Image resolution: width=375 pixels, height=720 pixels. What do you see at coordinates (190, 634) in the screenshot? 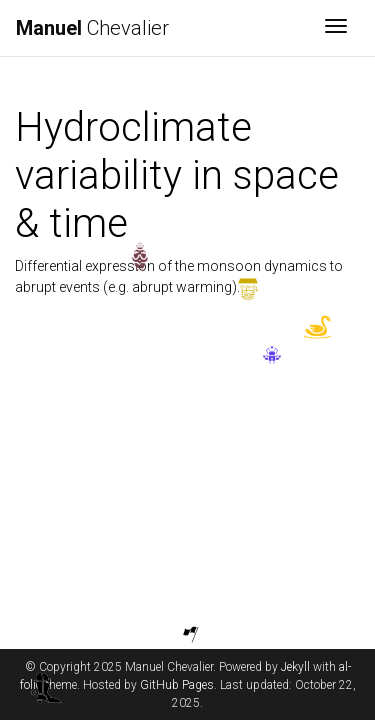
I see `mark a checkpoint or milestone` at bounding box center [190, 634].